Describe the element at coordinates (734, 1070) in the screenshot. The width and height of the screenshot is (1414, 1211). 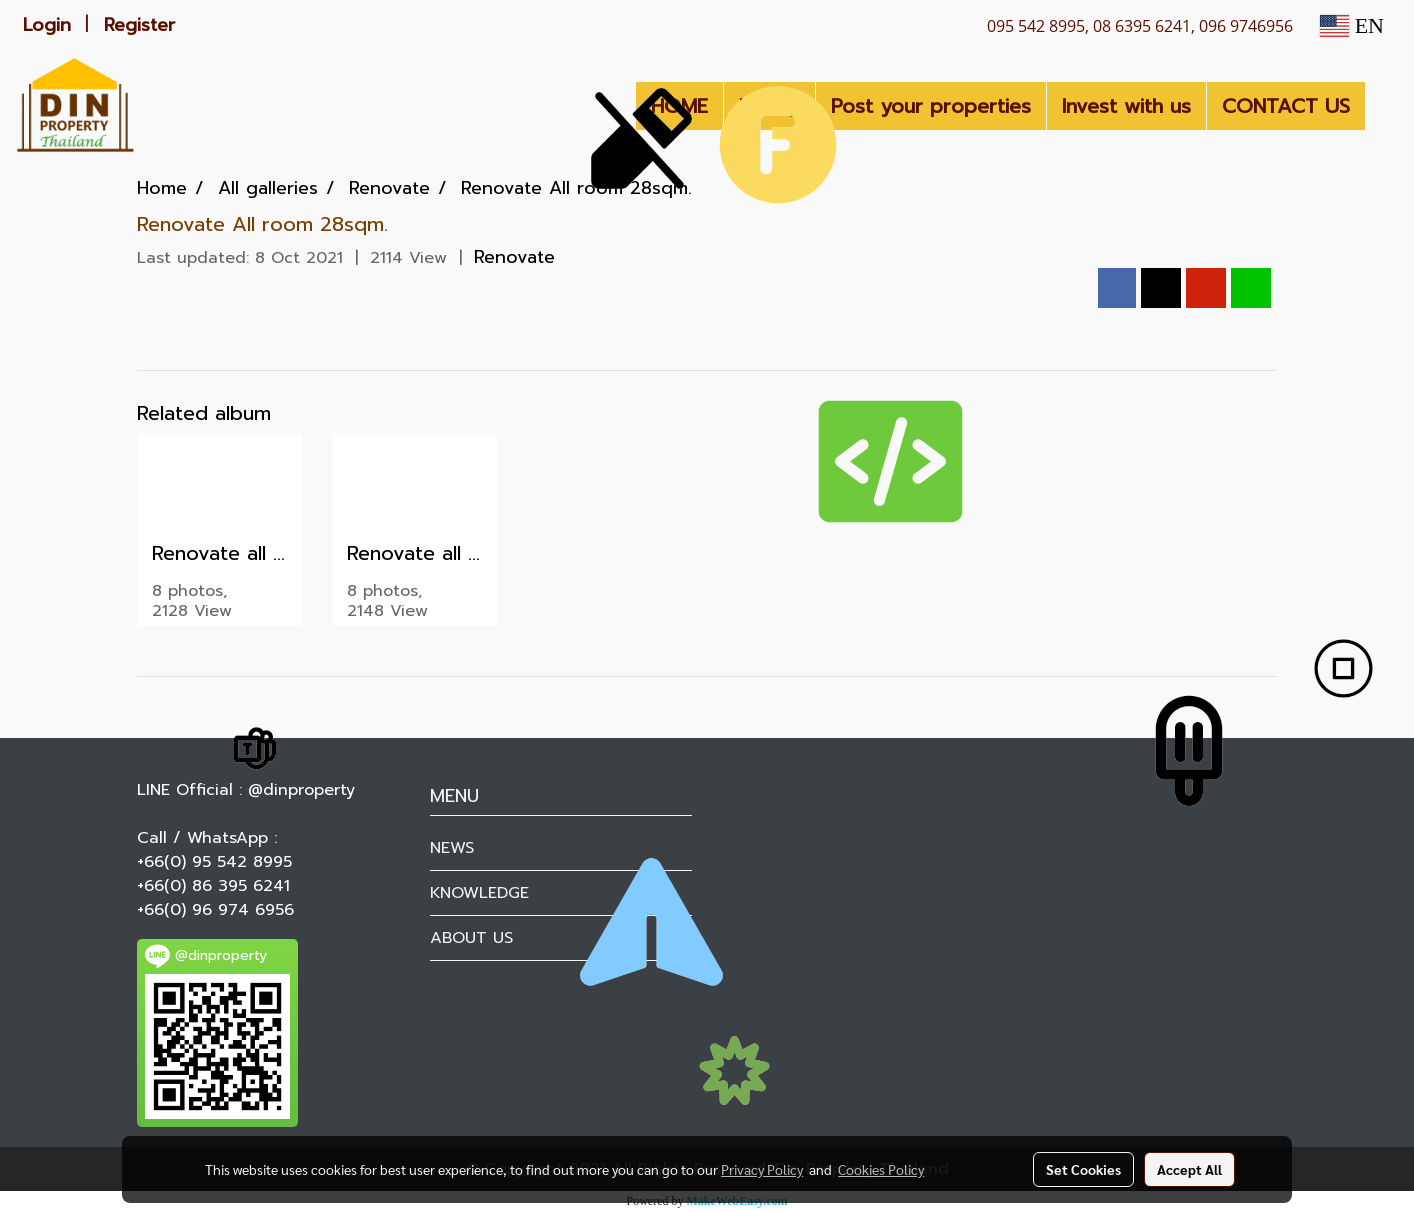
I see `represents the Bahá'í faith symbol` at that location.